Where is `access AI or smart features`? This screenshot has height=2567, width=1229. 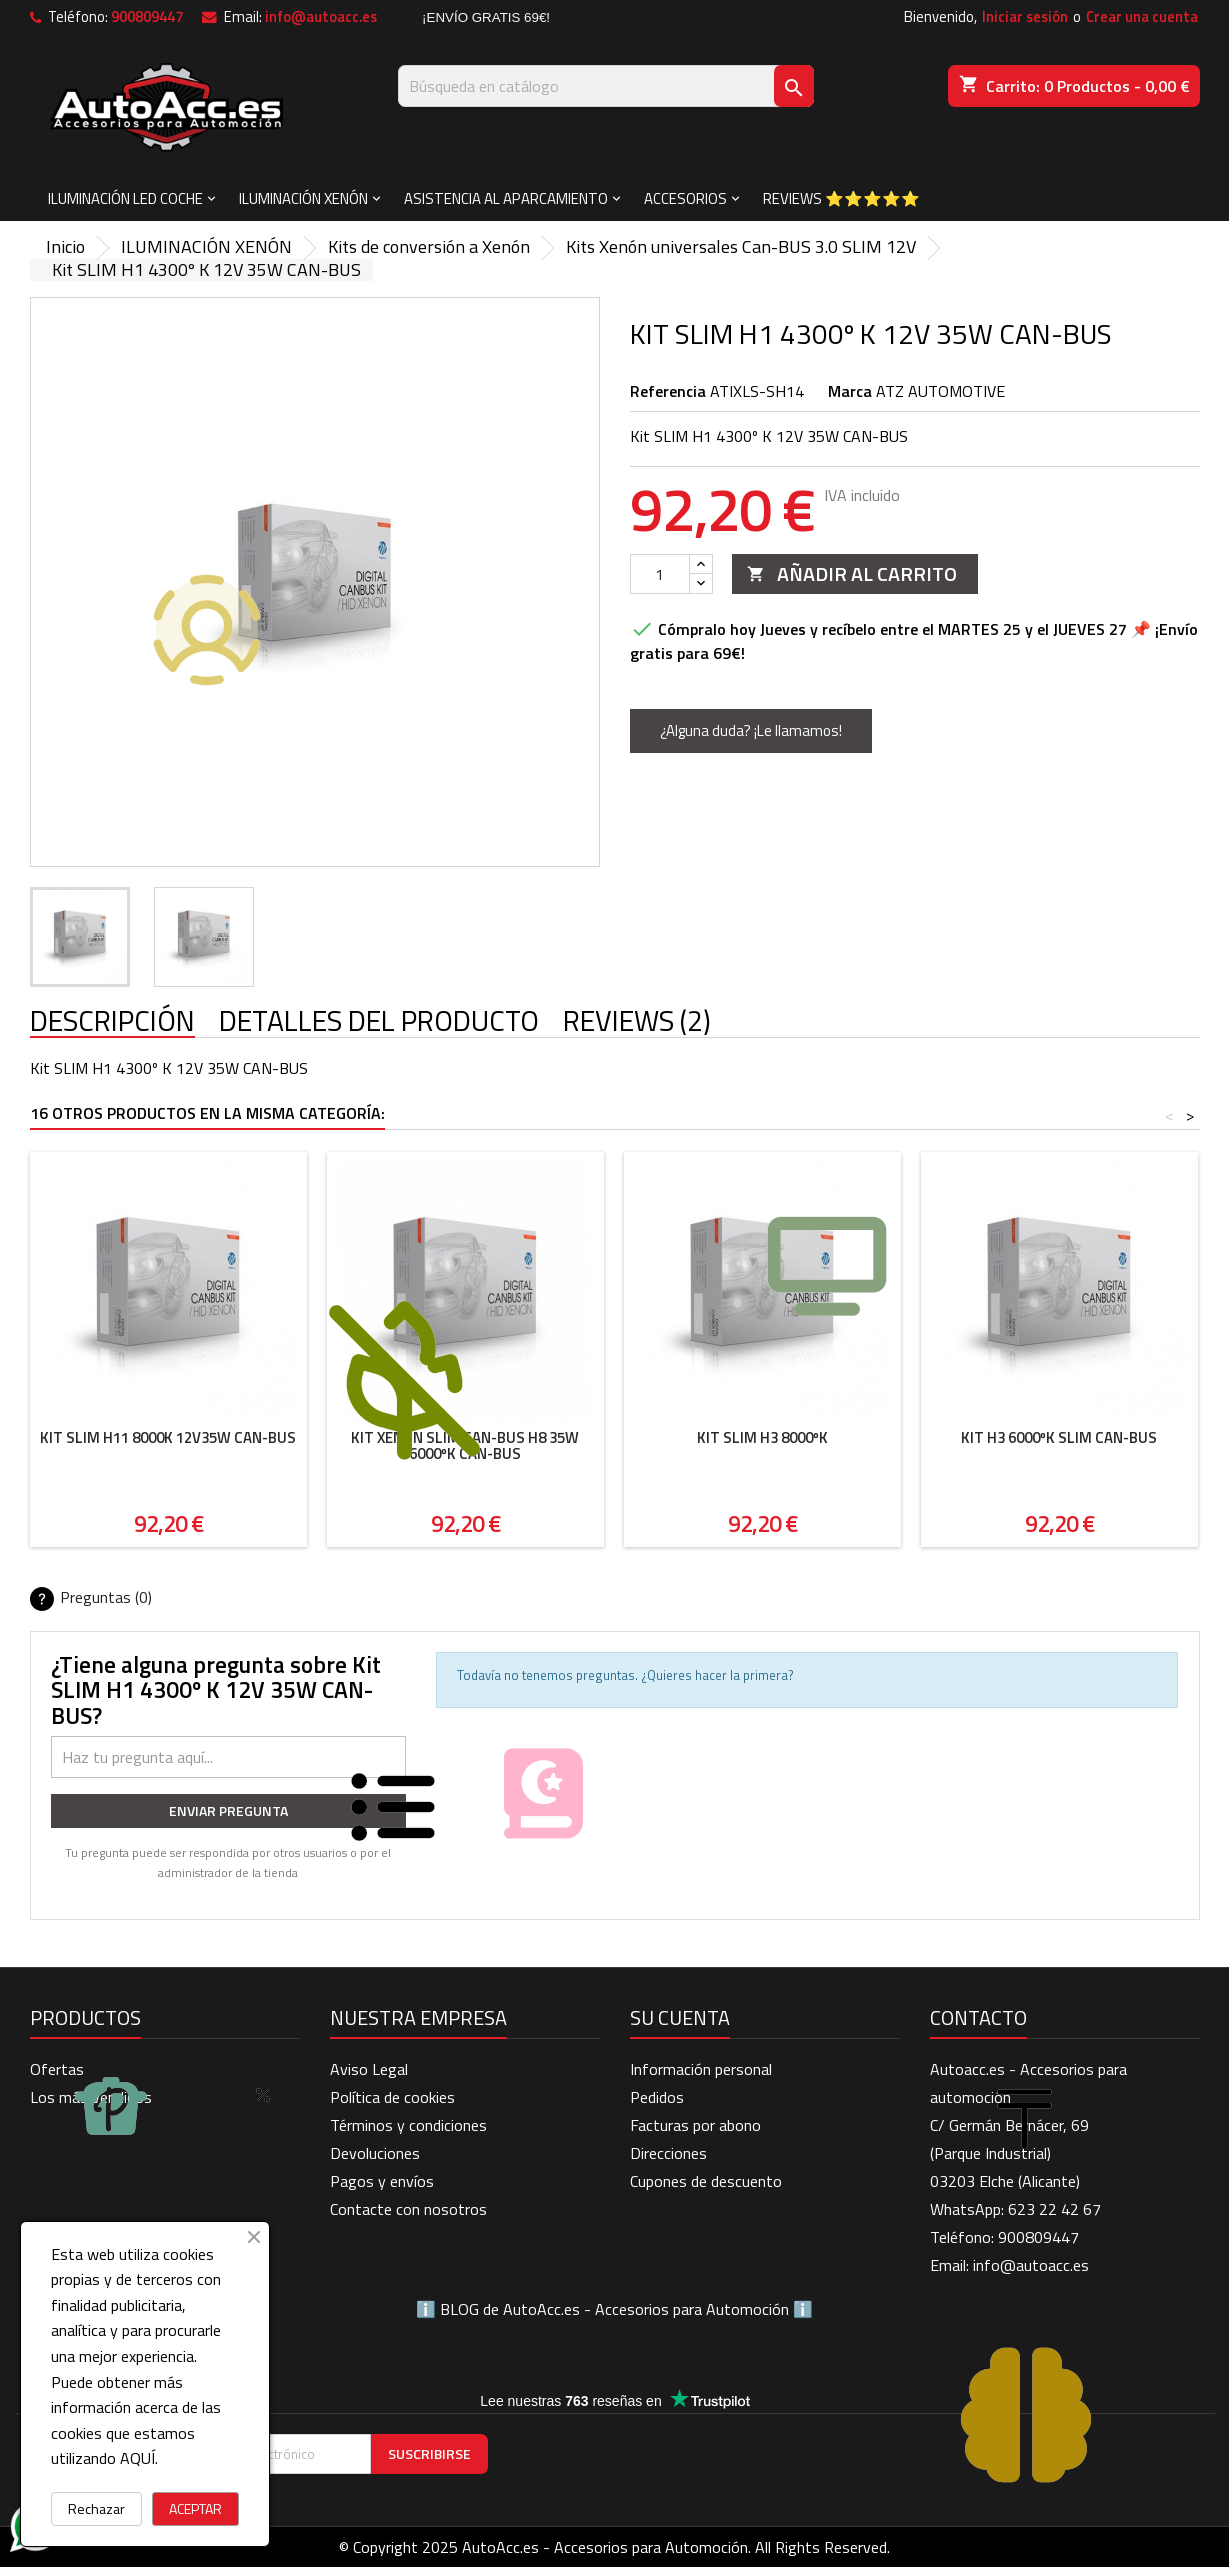
access AI or smart features is located at coordinates (1026, 2415).